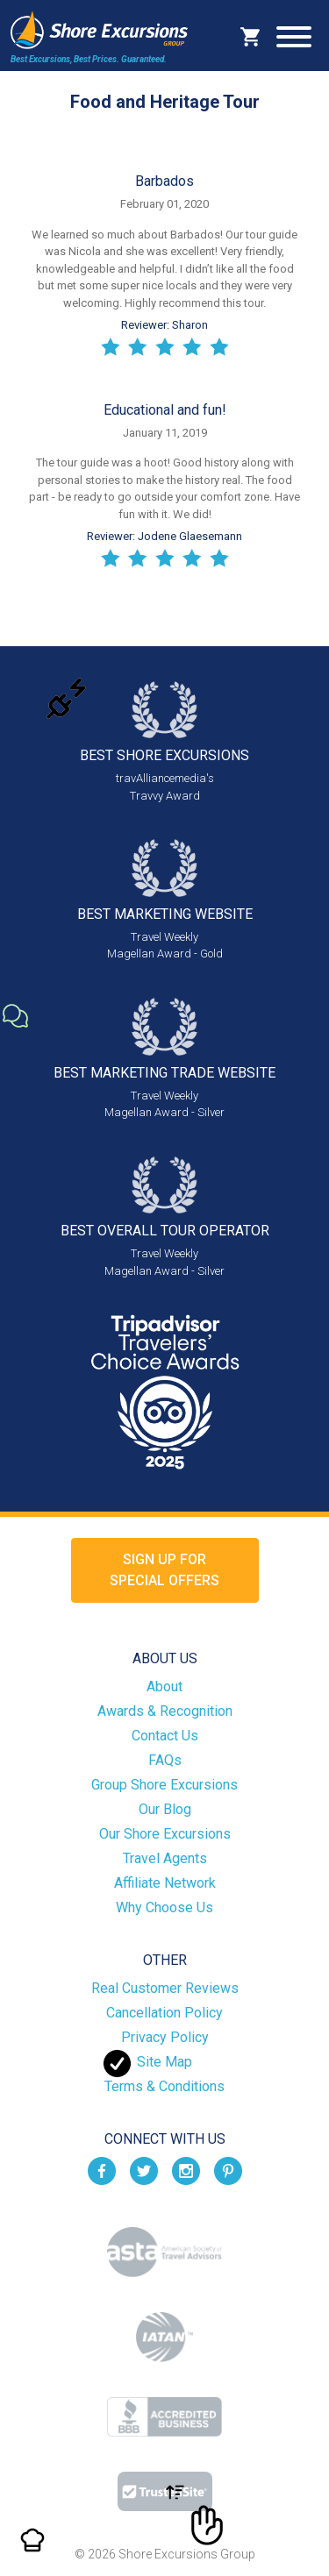 The width and height of the screenshot is (329, 2576). What do you see at coordinates (117, 2063) in the screenshot?
I see `indicates successful completion of an action` at bounding box center [117, 2063].